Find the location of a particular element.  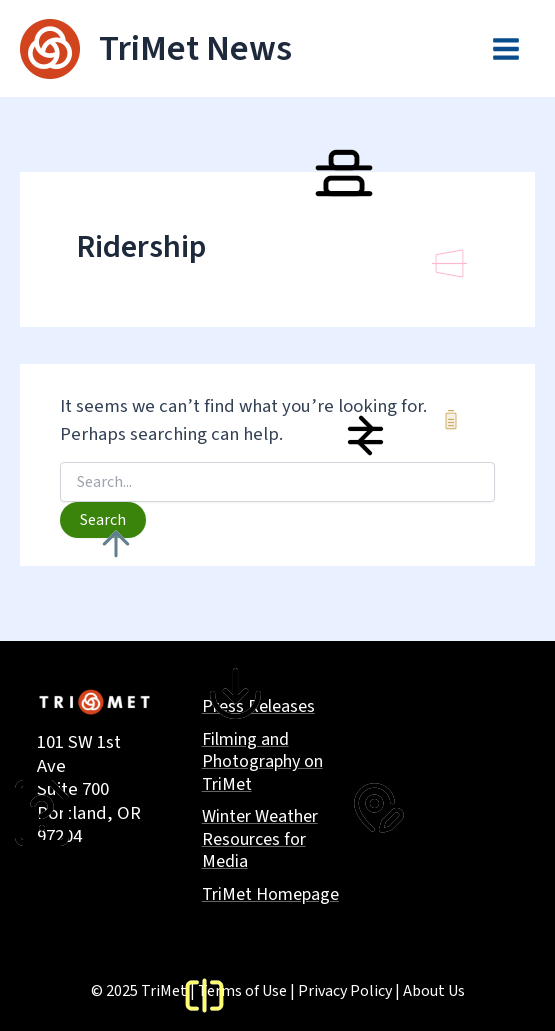

unknown or unrecognized file type is located at coordinates (42, 813).